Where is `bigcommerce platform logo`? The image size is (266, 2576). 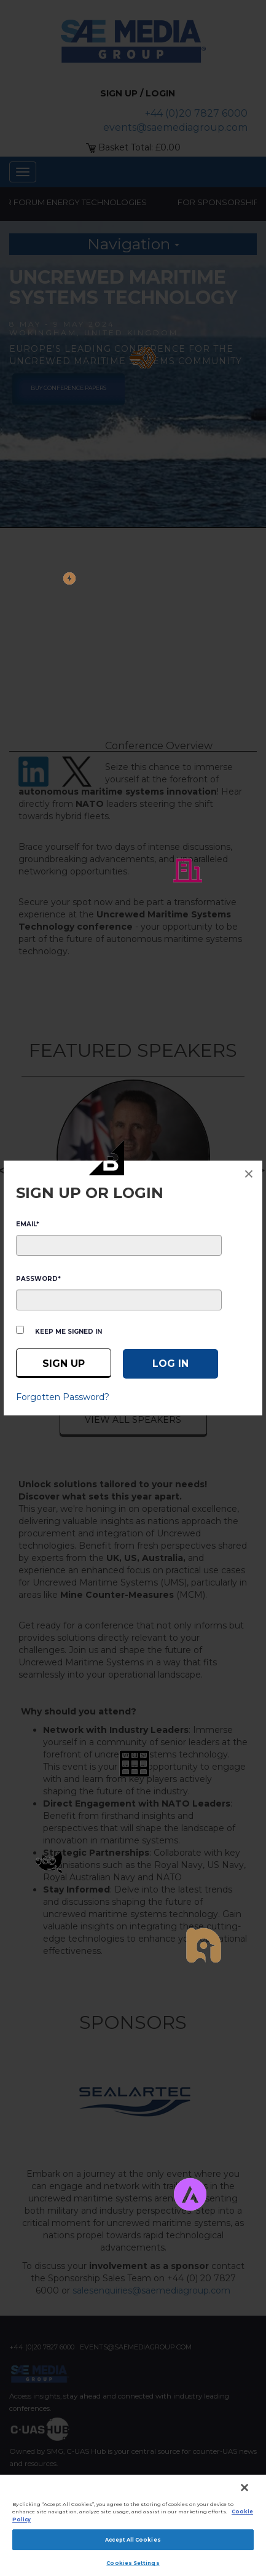 bigcommerce platform logo is located at coordinates (106, 1158).